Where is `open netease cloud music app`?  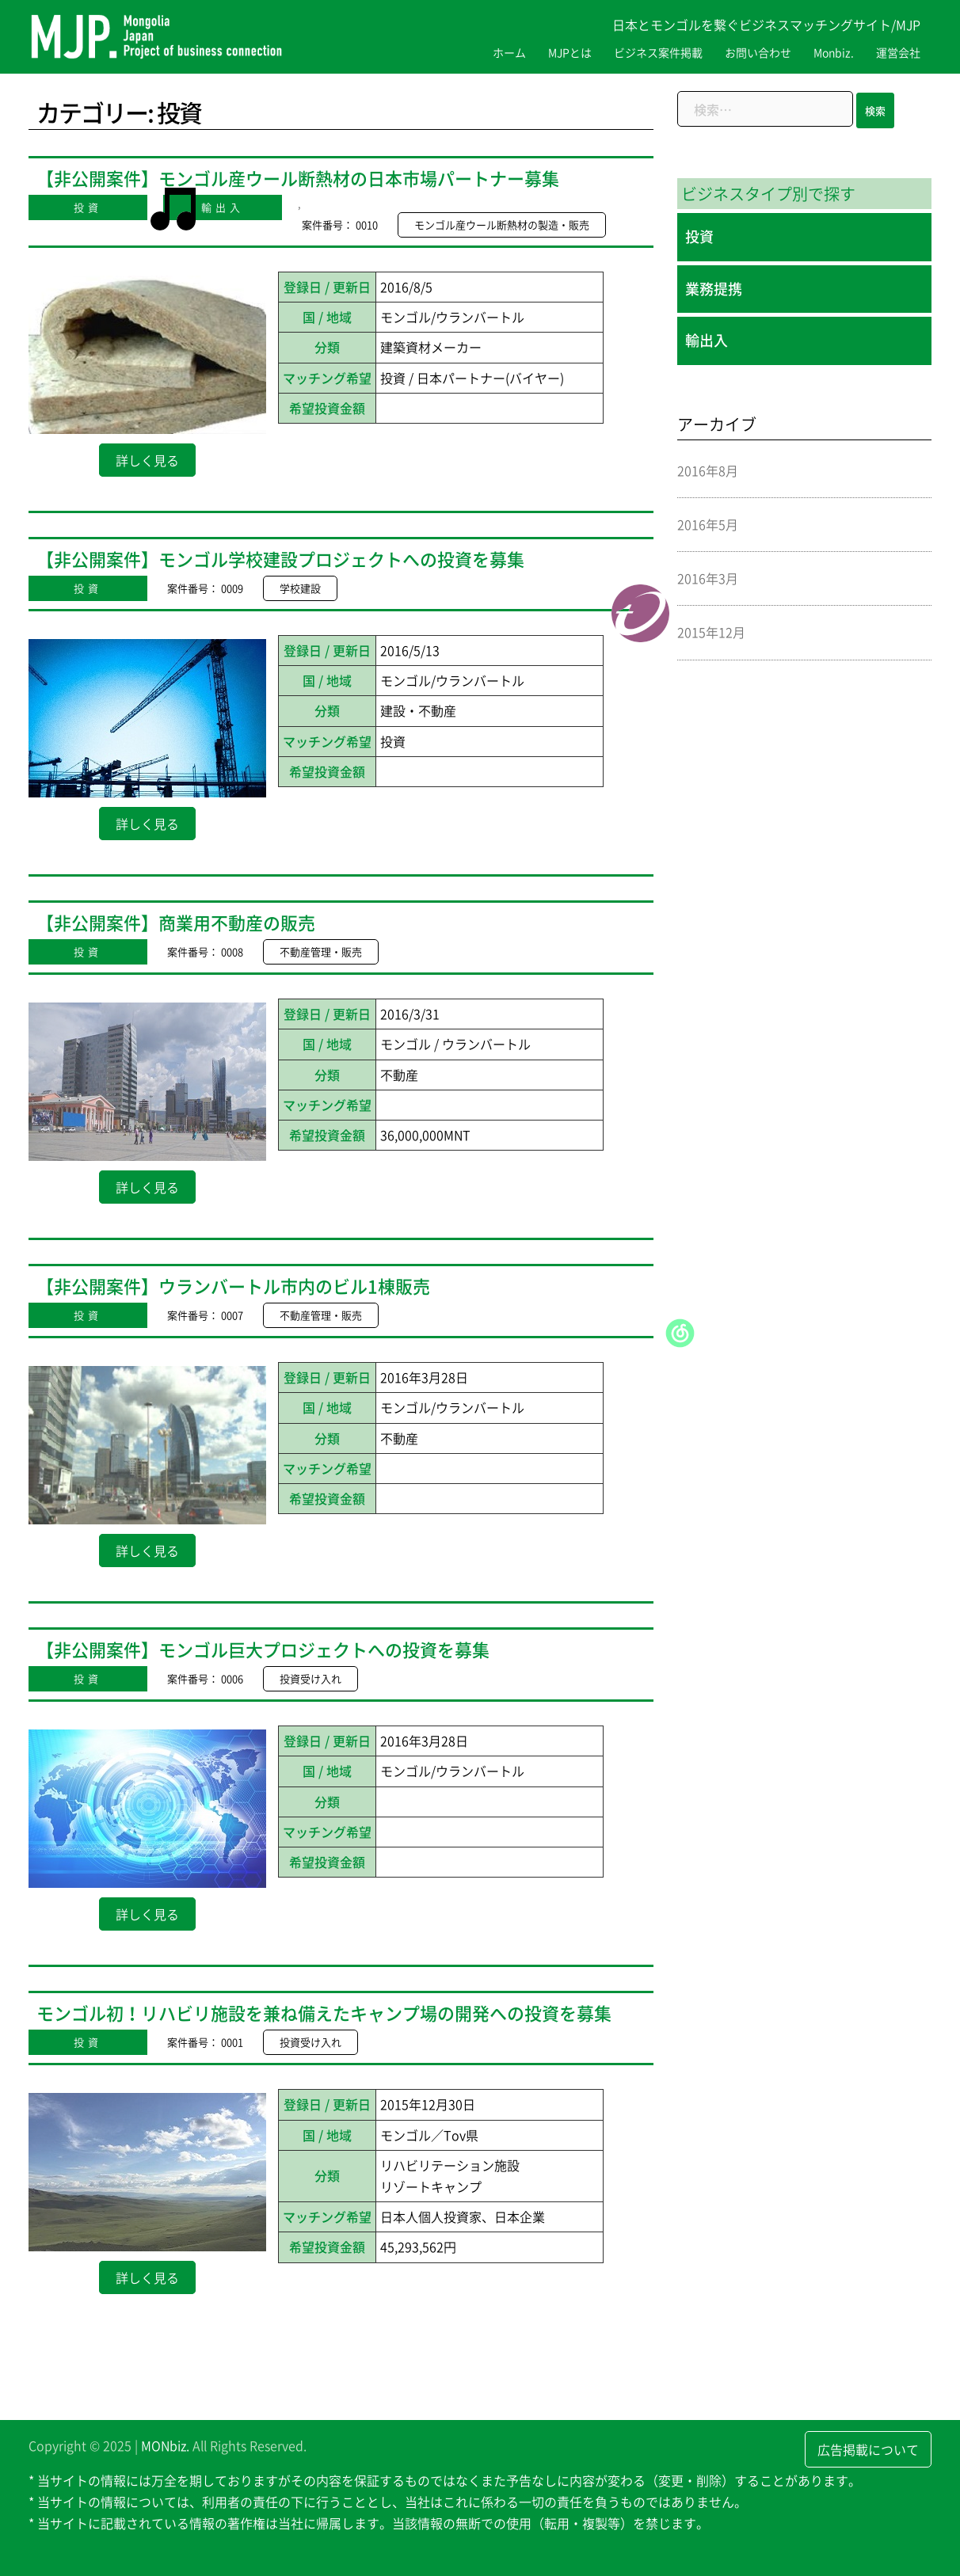 open netease cloud music app is located at coordinates (680, 1333).